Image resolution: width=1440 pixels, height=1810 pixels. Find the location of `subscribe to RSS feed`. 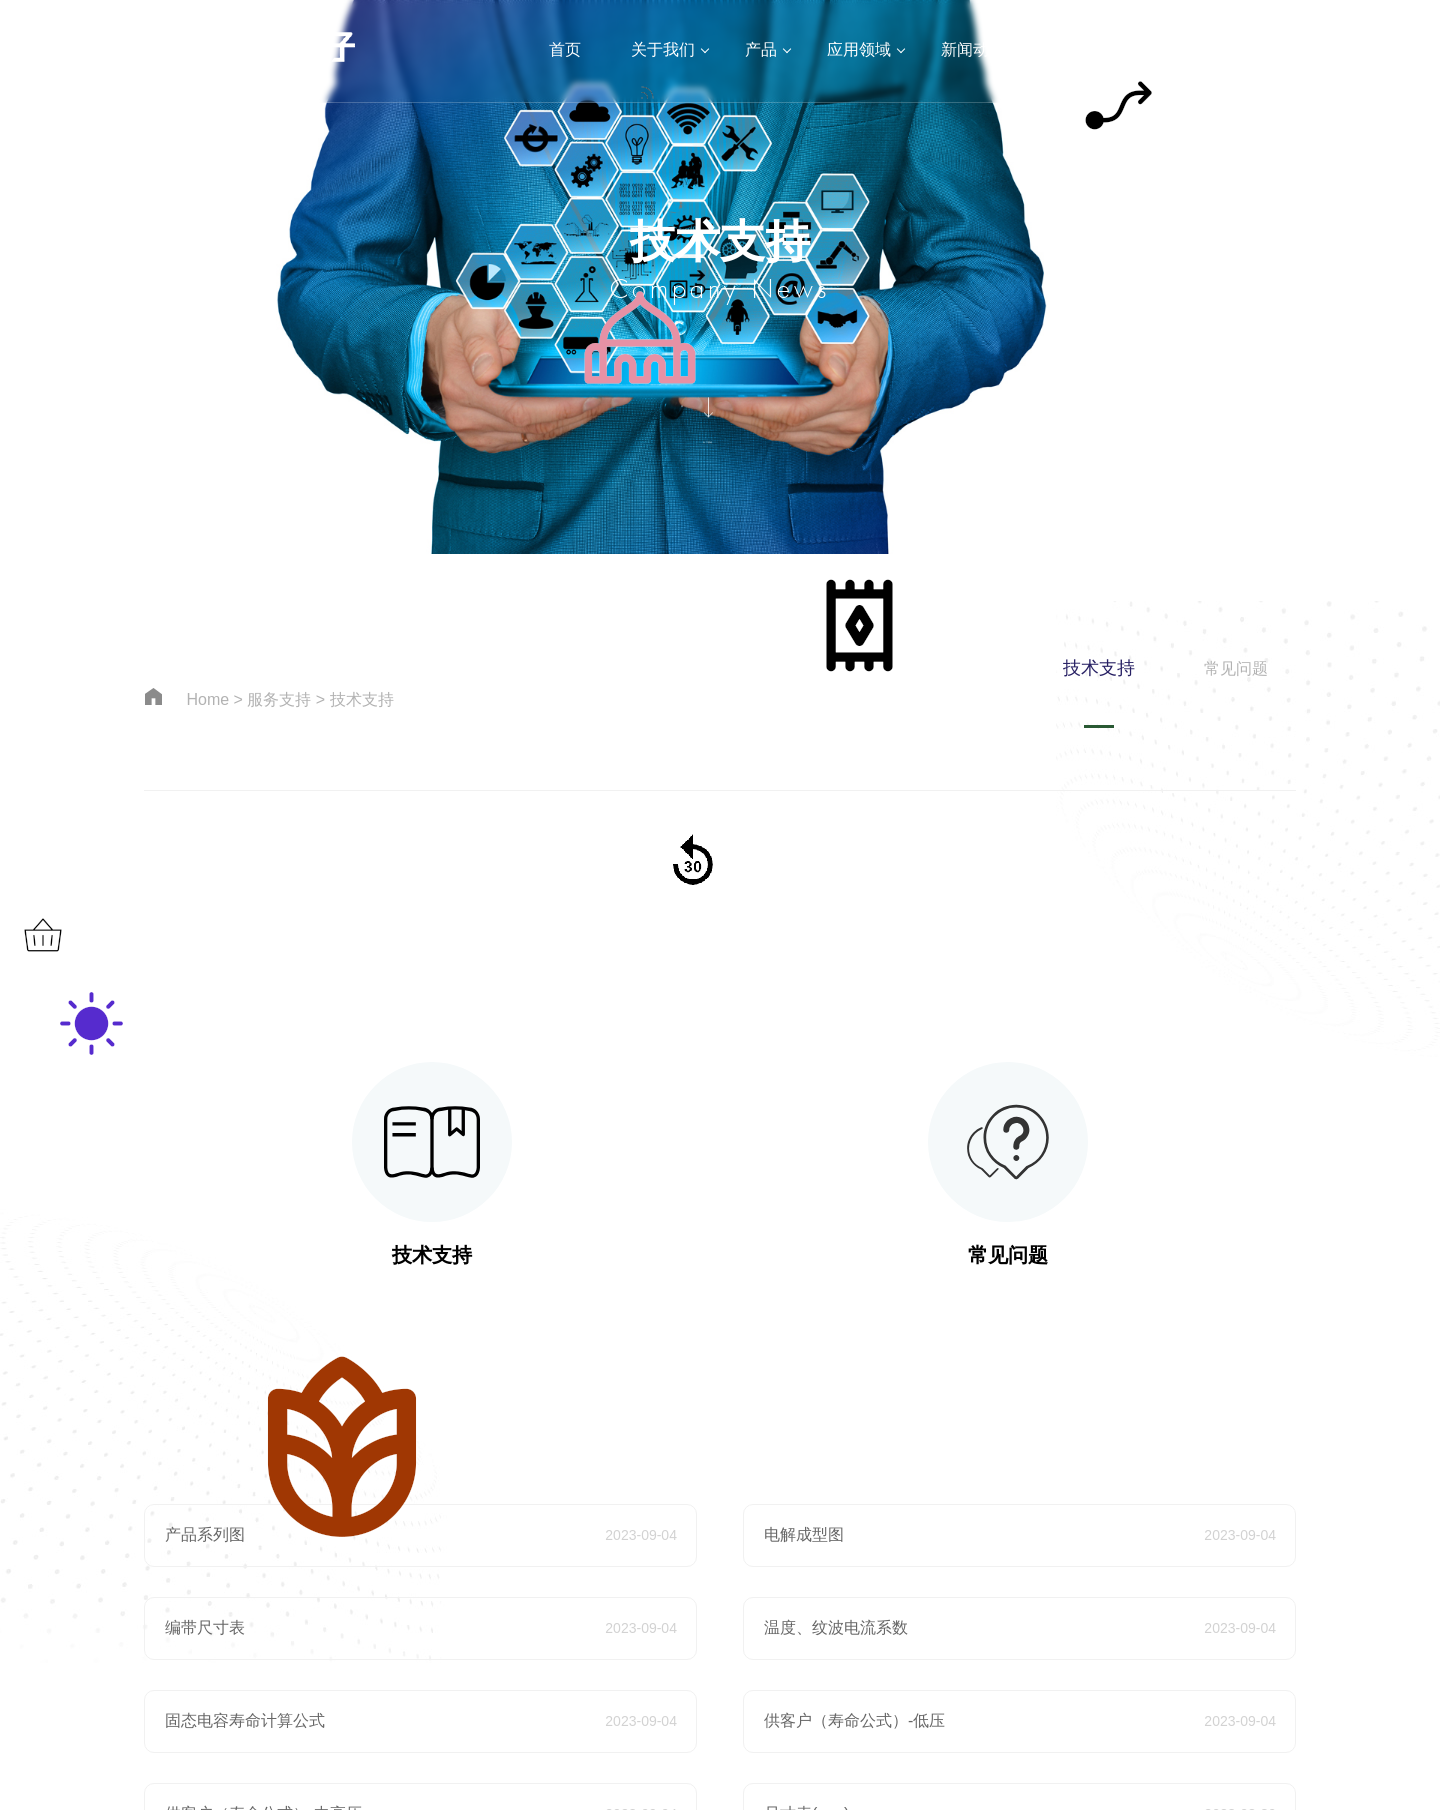

subscribe to RSS feed is located at coordinates (646, 93).